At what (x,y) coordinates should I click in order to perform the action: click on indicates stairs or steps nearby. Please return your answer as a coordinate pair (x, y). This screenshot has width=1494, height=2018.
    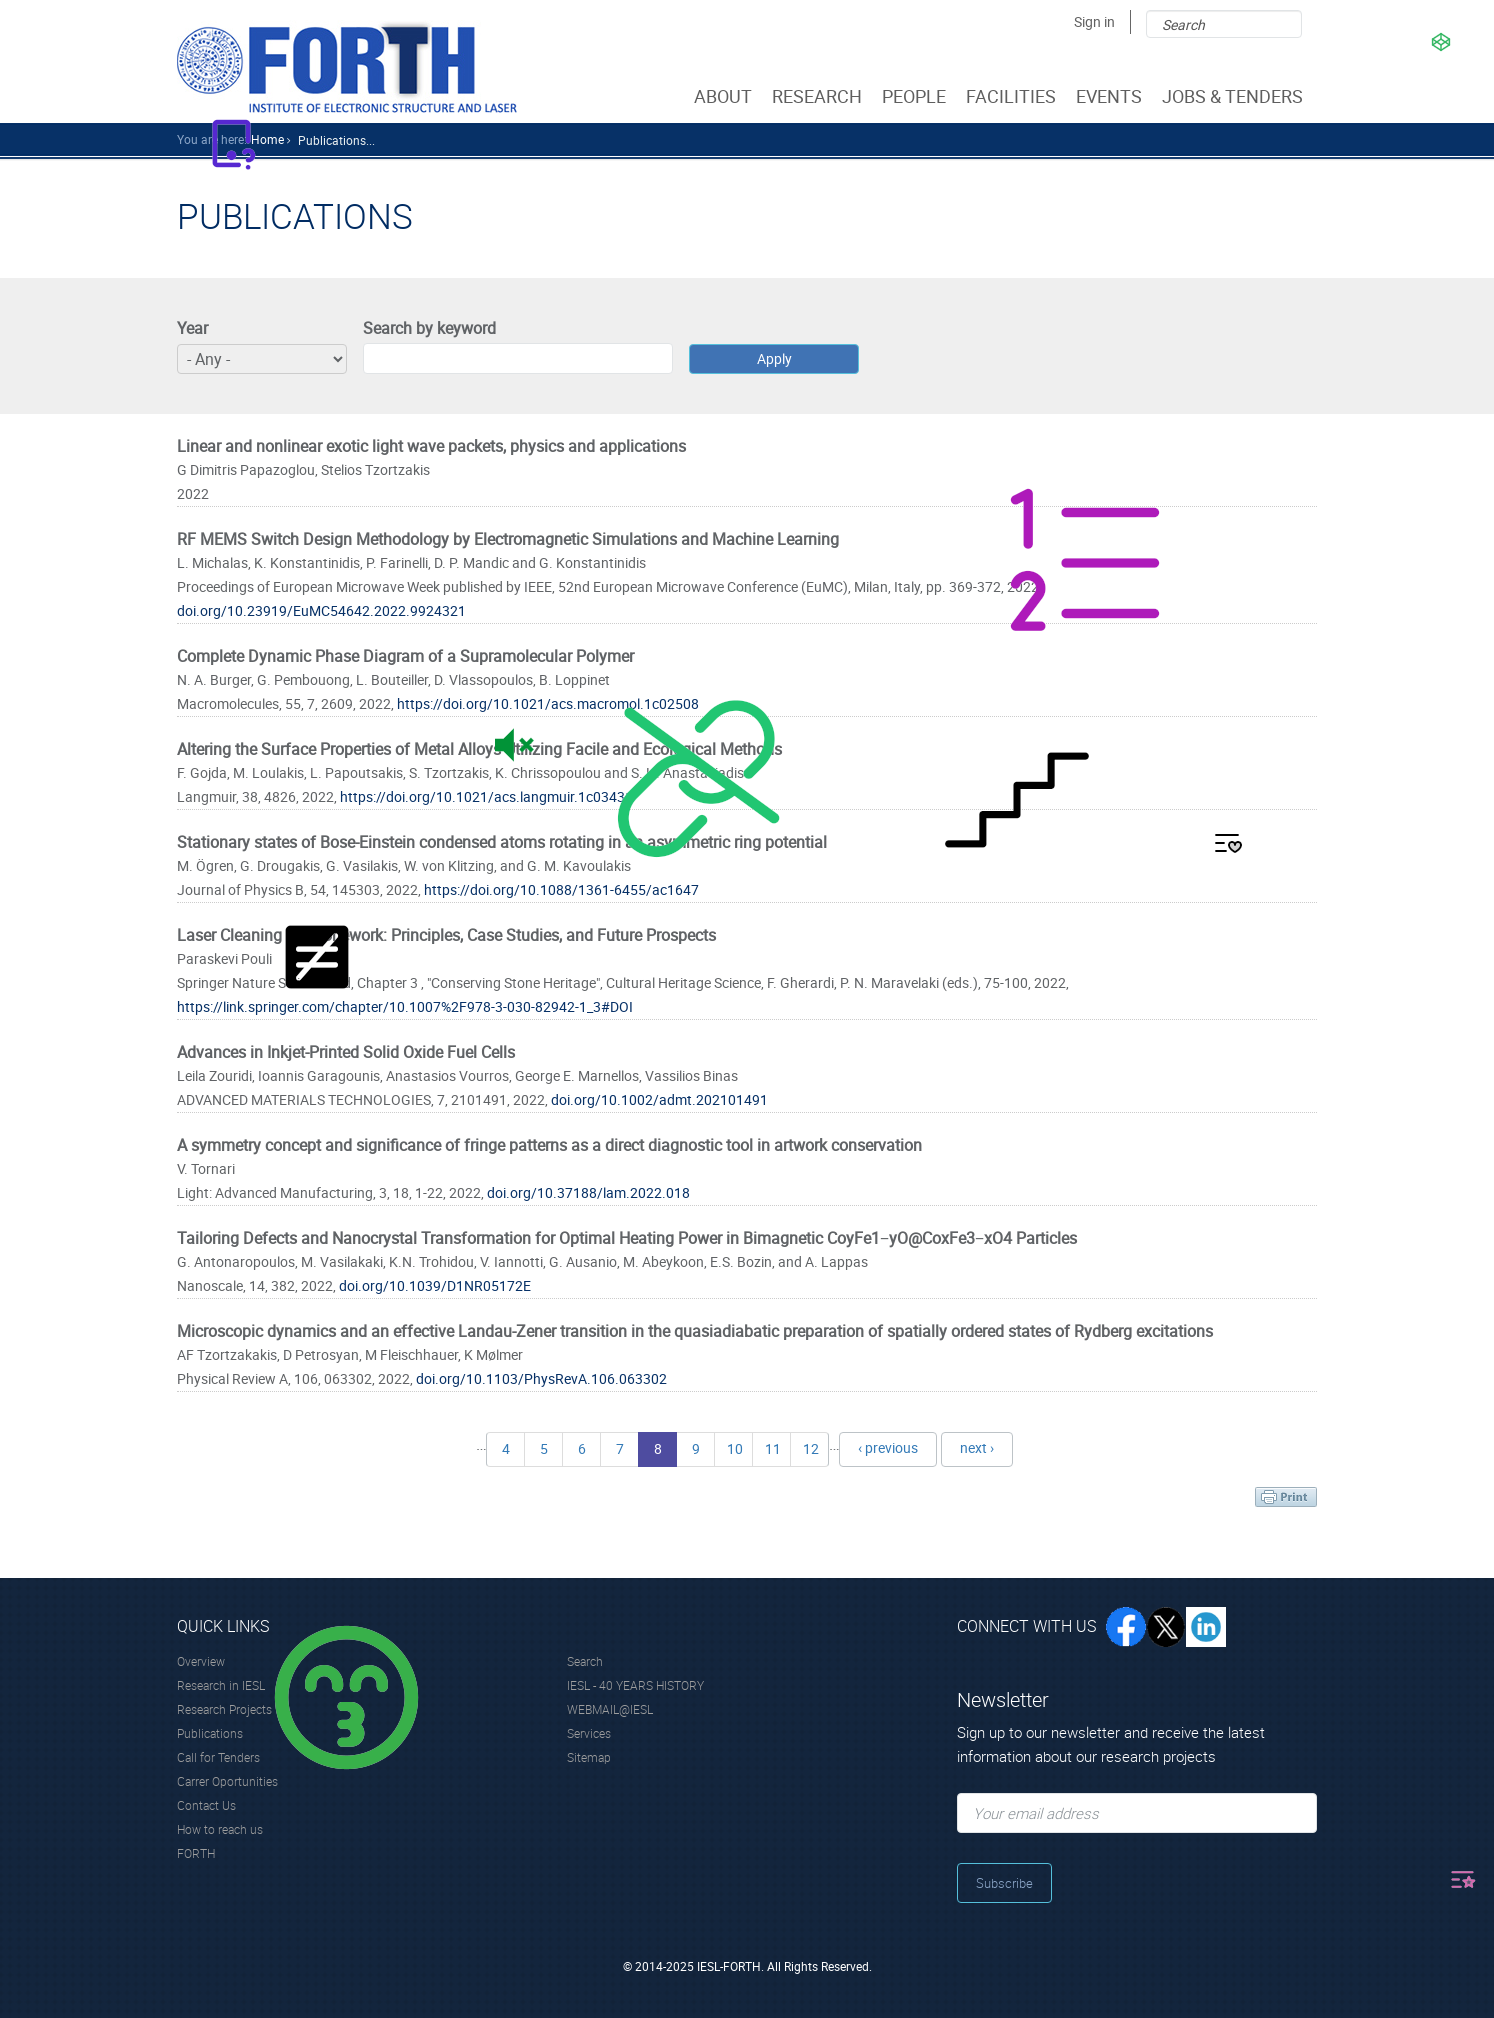
    Looking at the image, I should click on (1017, 800).